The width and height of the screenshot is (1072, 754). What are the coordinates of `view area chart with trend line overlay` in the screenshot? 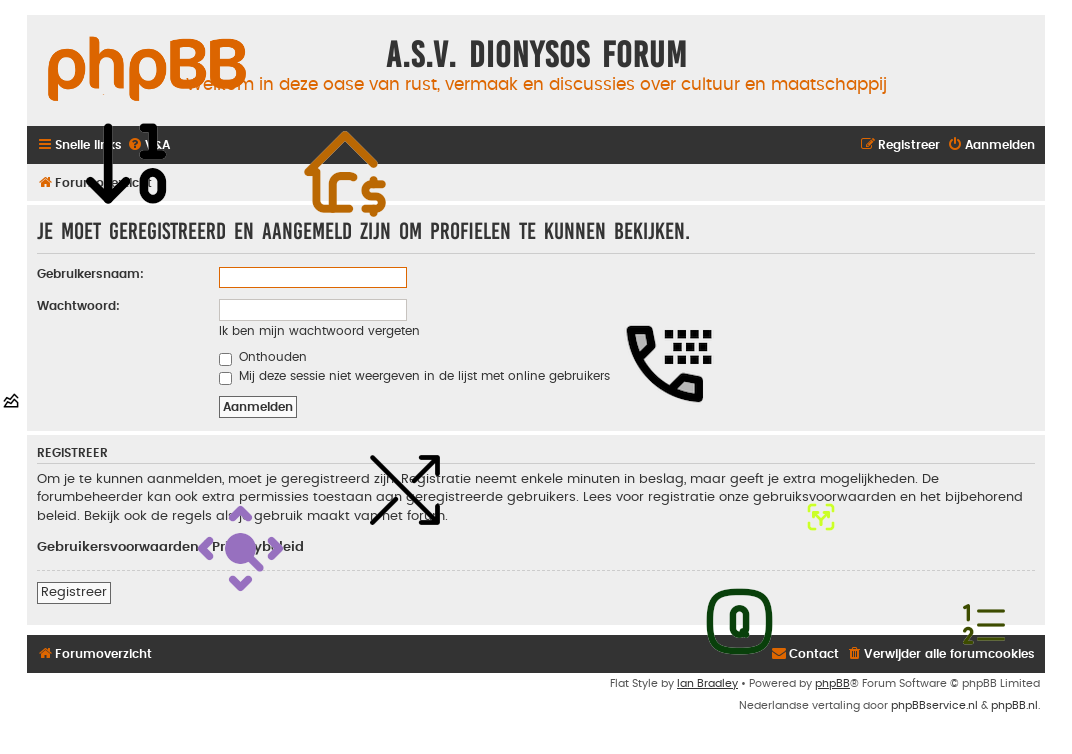 It's located at (11, 401).